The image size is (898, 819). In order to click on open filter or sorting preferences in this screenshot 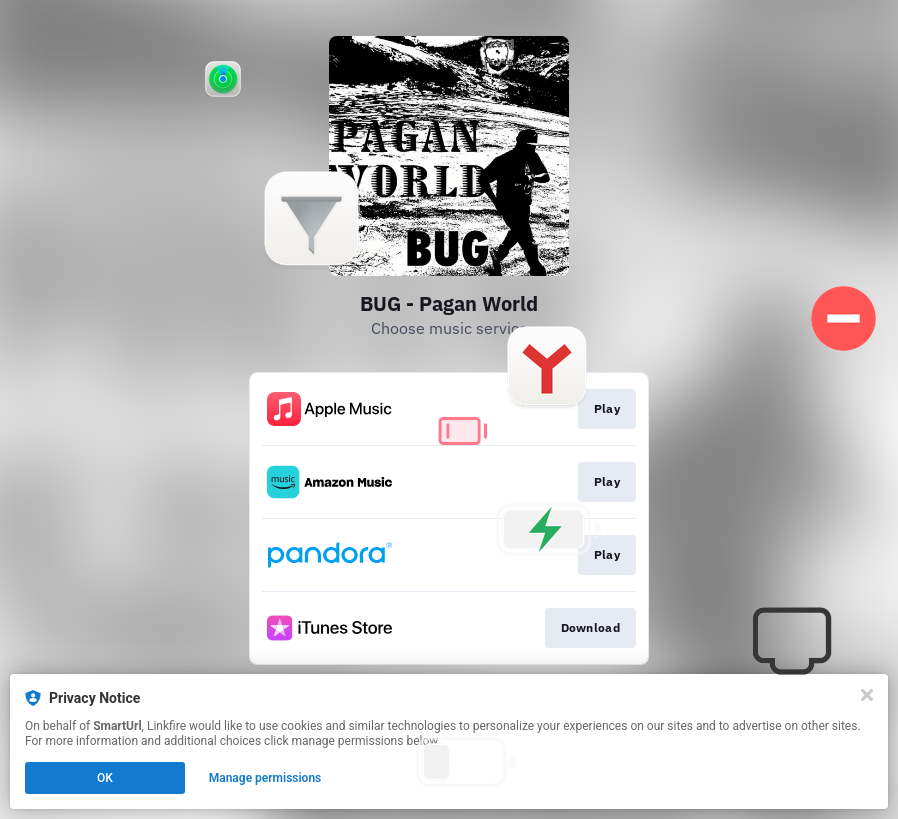, I will do `click(311, 218)`.